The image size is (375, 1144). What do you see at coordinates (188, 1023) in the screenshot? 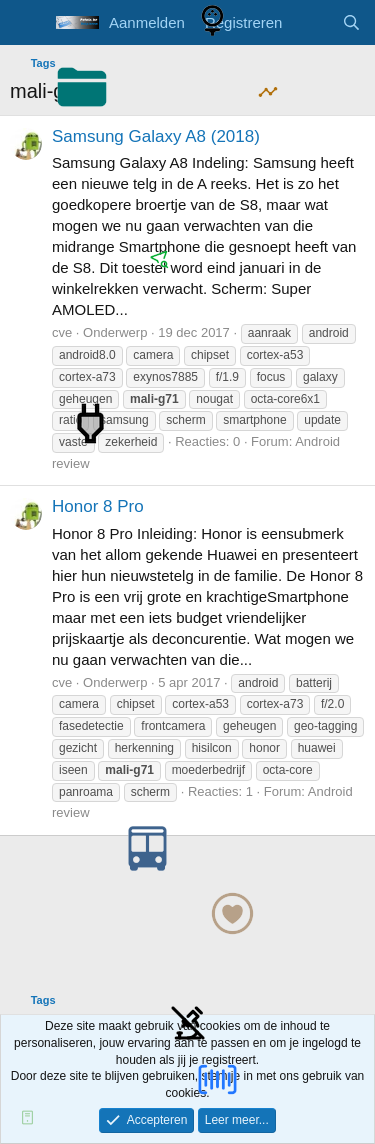
I see `microscope feature disabled` at bounding box center [188, 1023].